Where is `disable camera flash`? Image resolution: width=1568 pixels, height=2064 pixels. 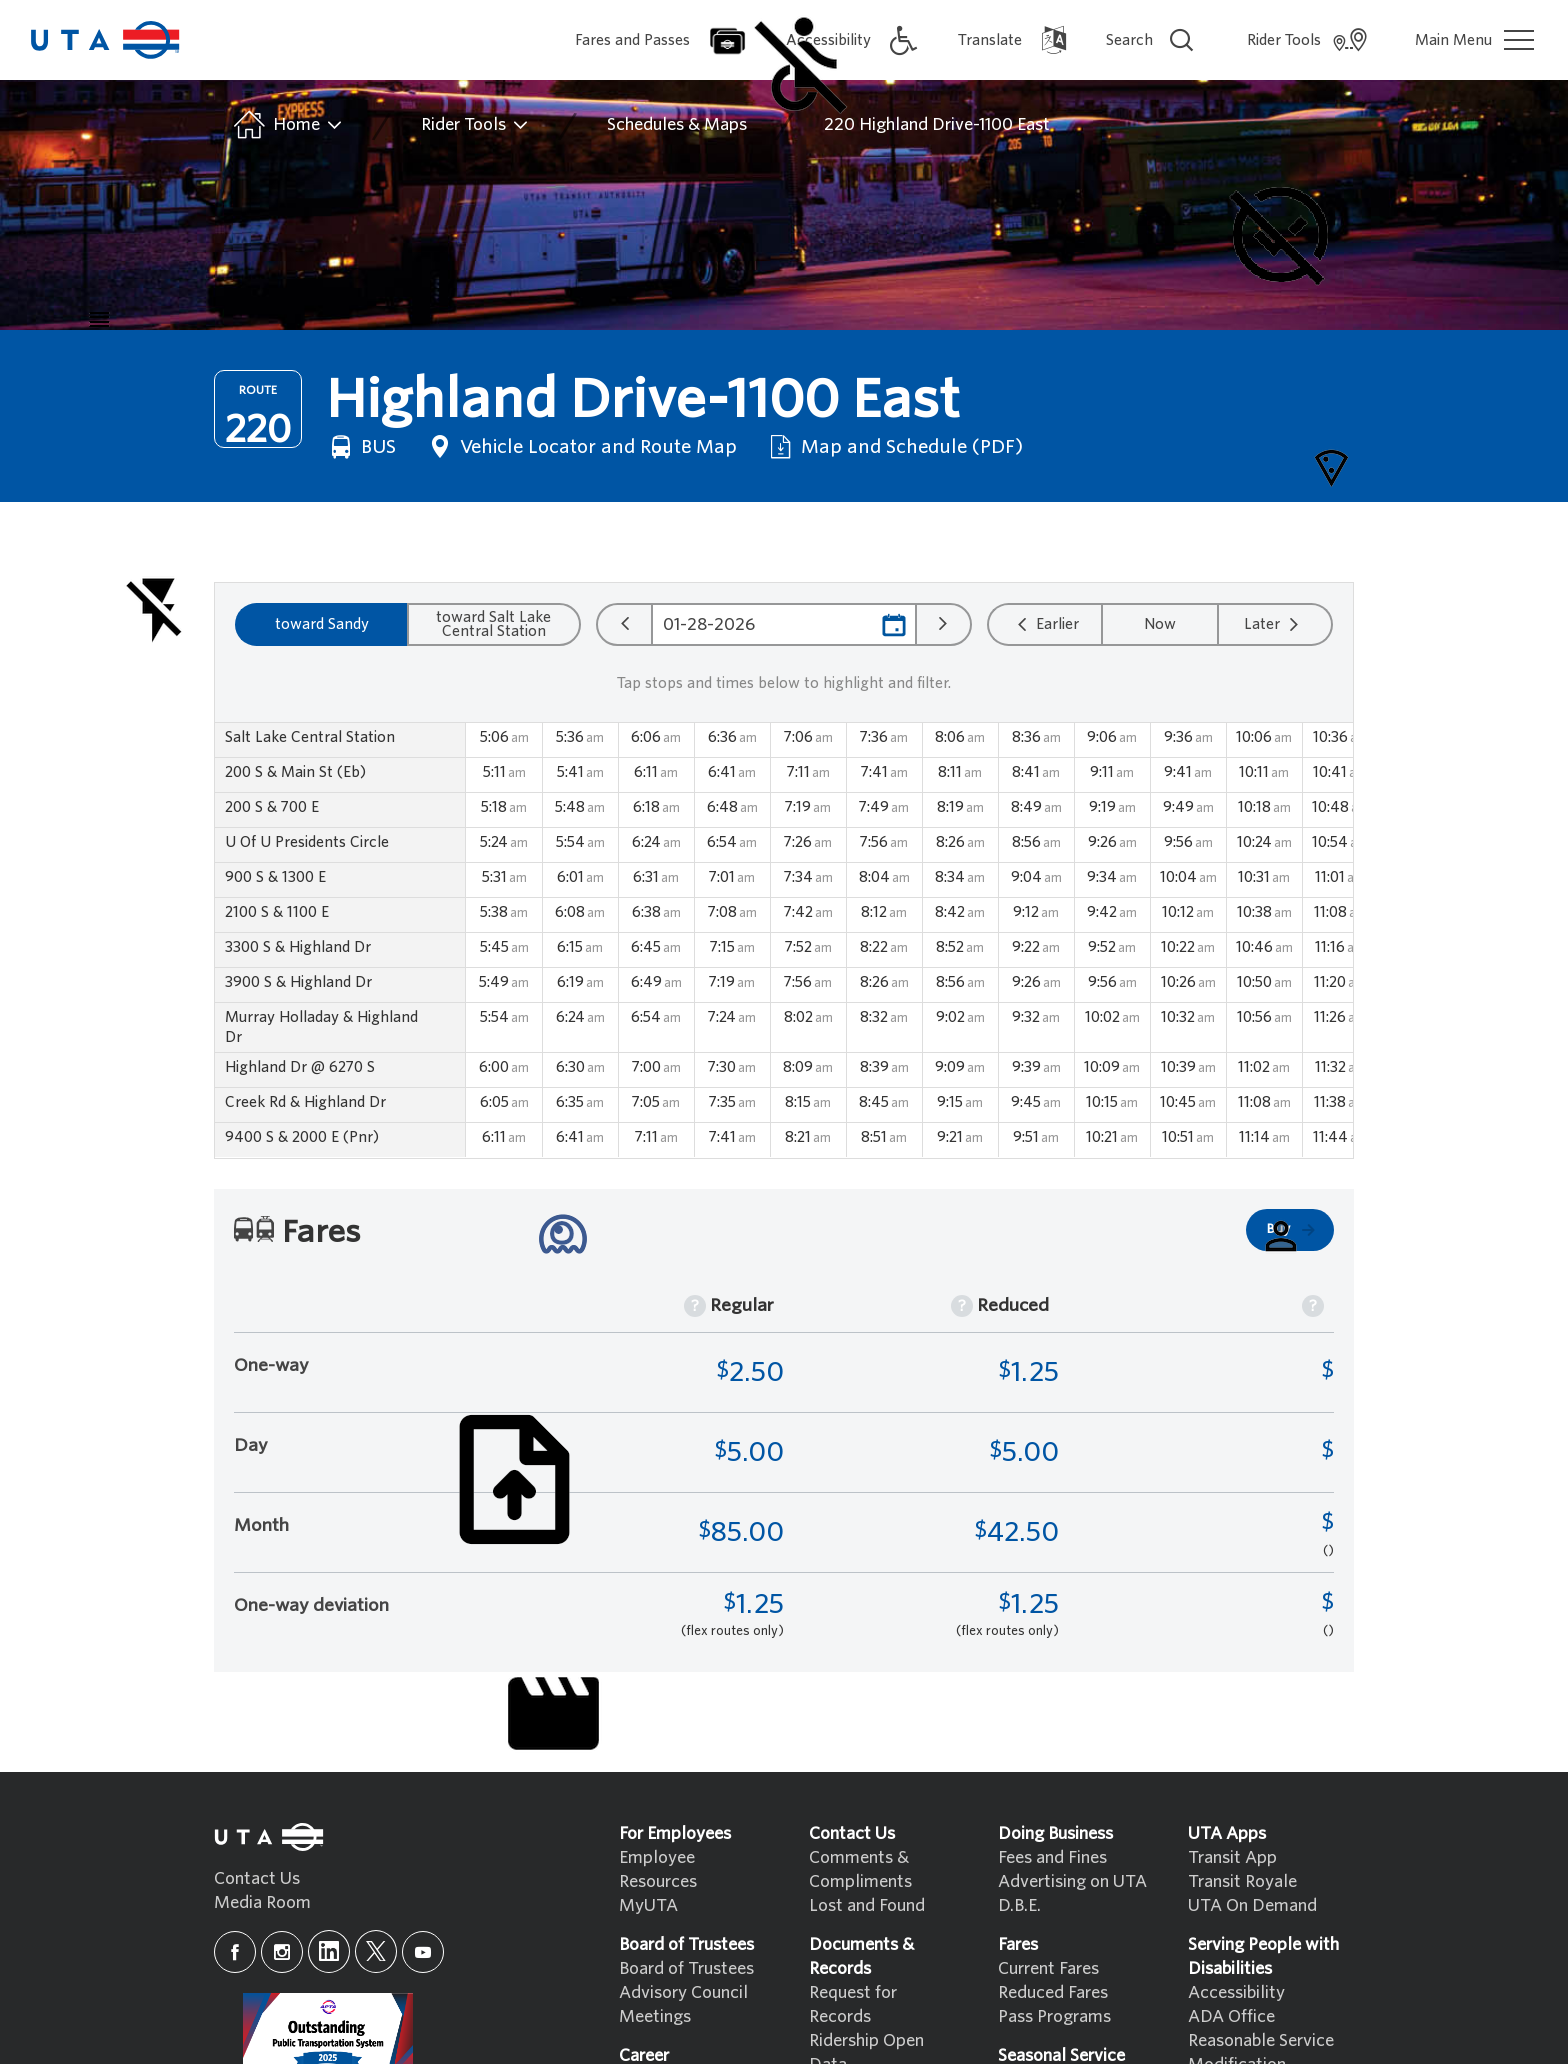 disable camera flash is located at coordinates (158, 610).